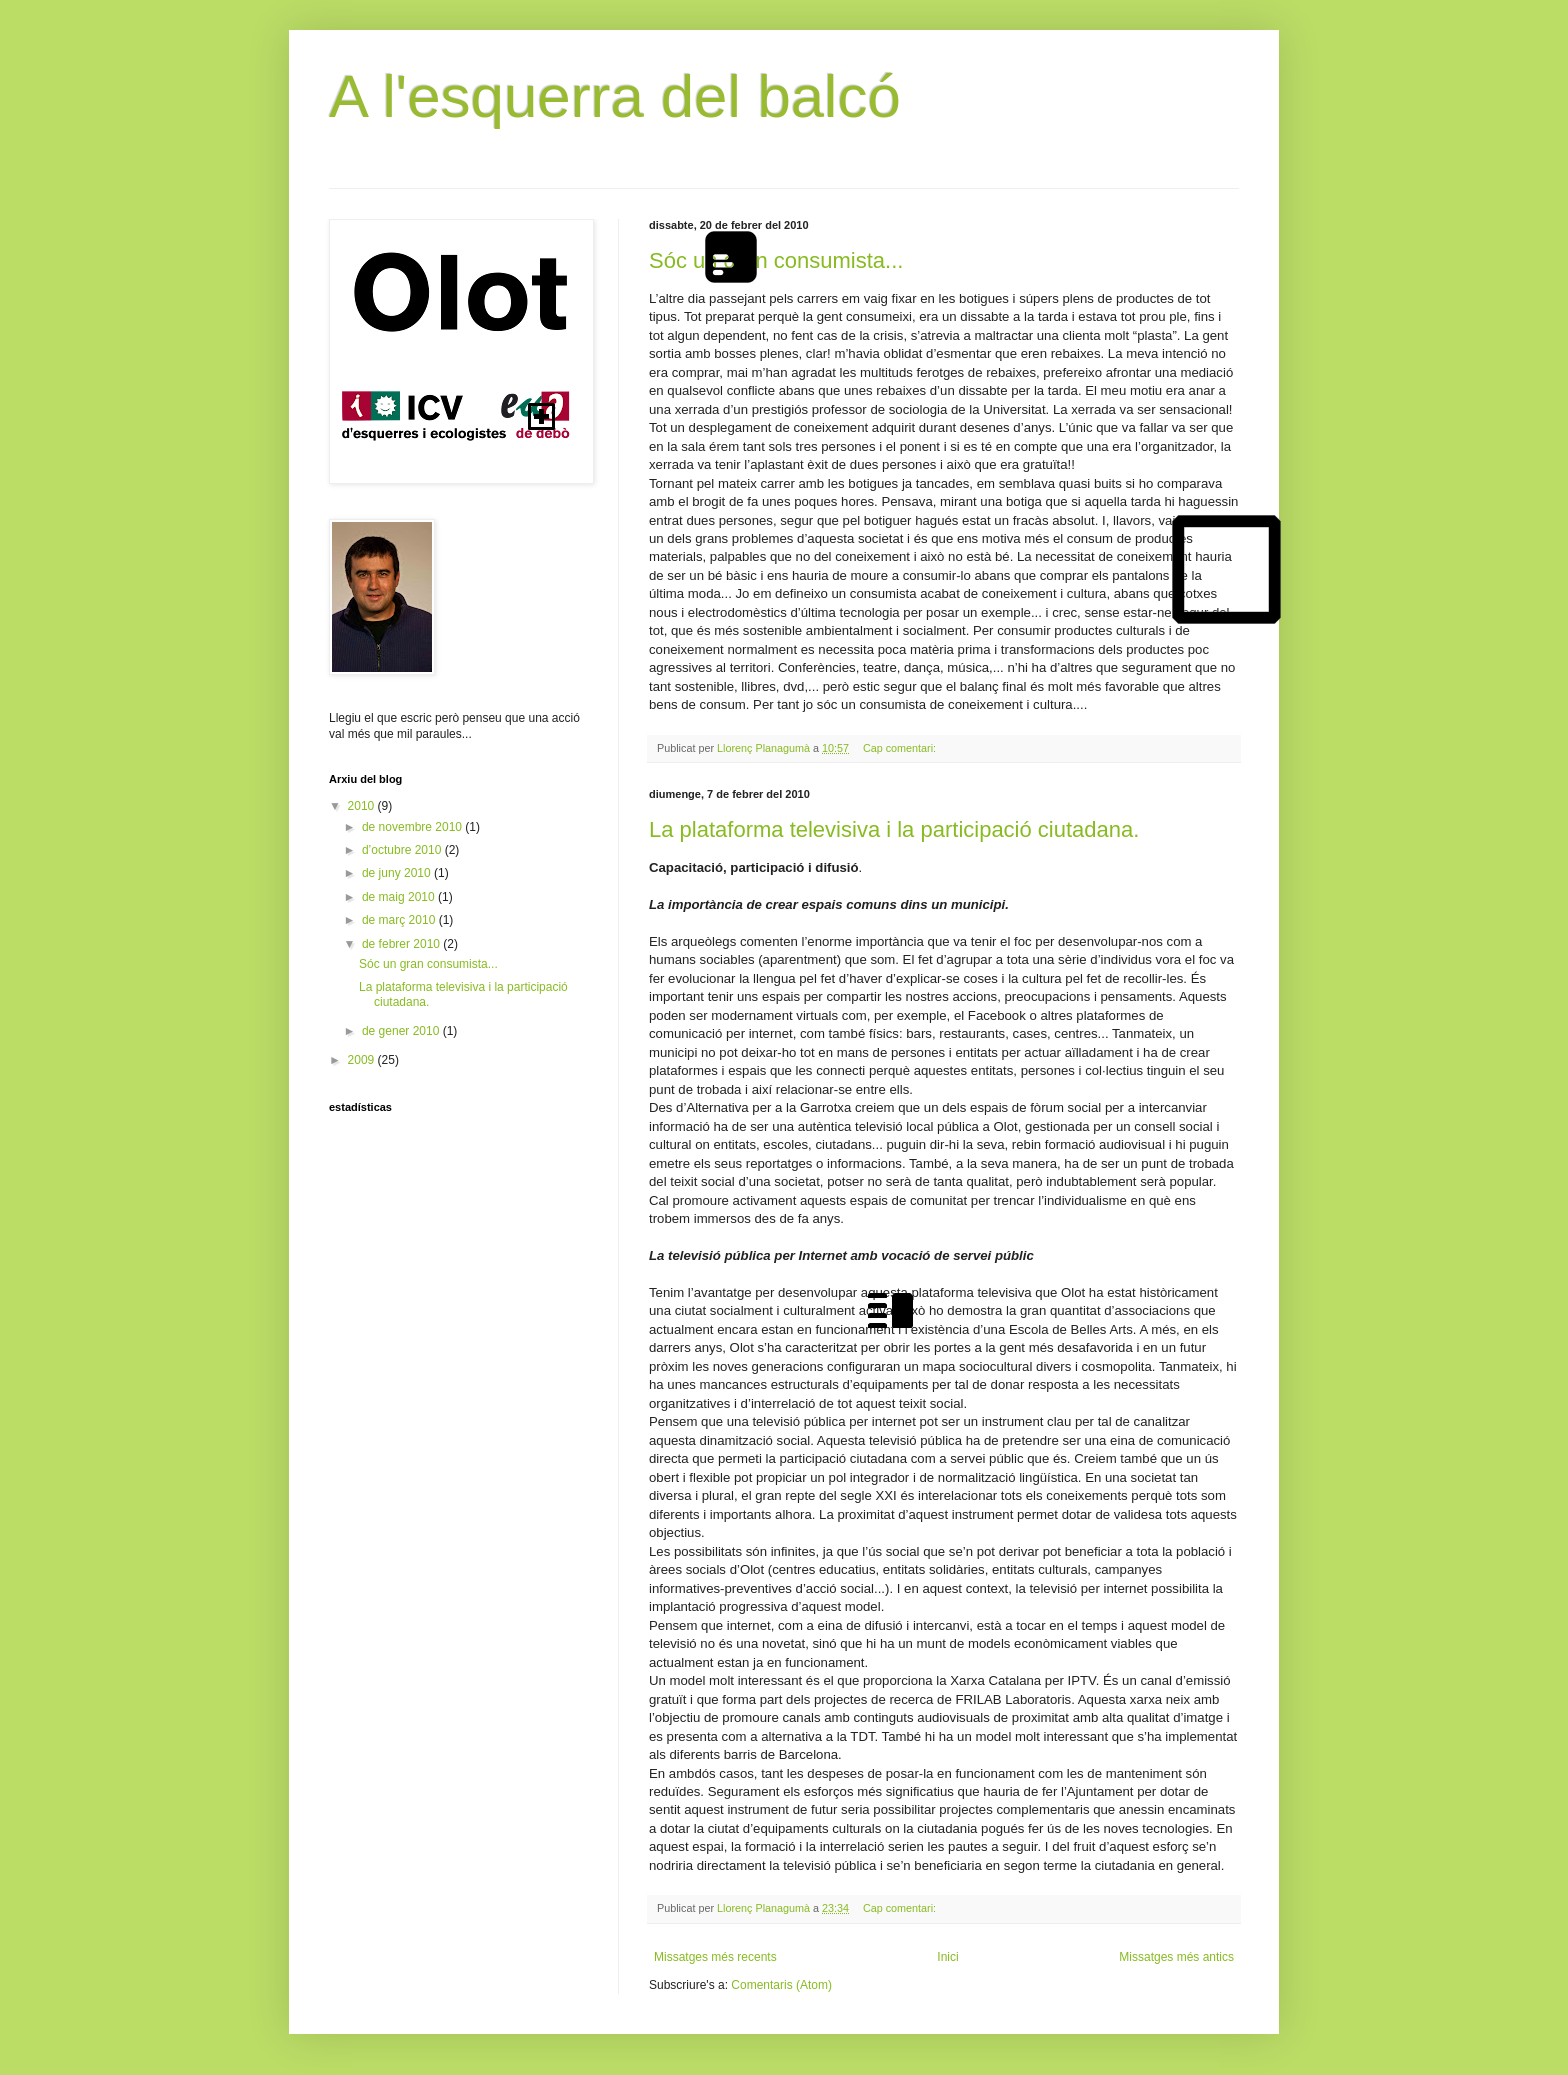 The height and width of the screenshot is (2075, 1568). What do you see at coordinates (890, 1311) in the screenshot?
I see `toggle vertical split view layout` at bounding box center [890, 1311].